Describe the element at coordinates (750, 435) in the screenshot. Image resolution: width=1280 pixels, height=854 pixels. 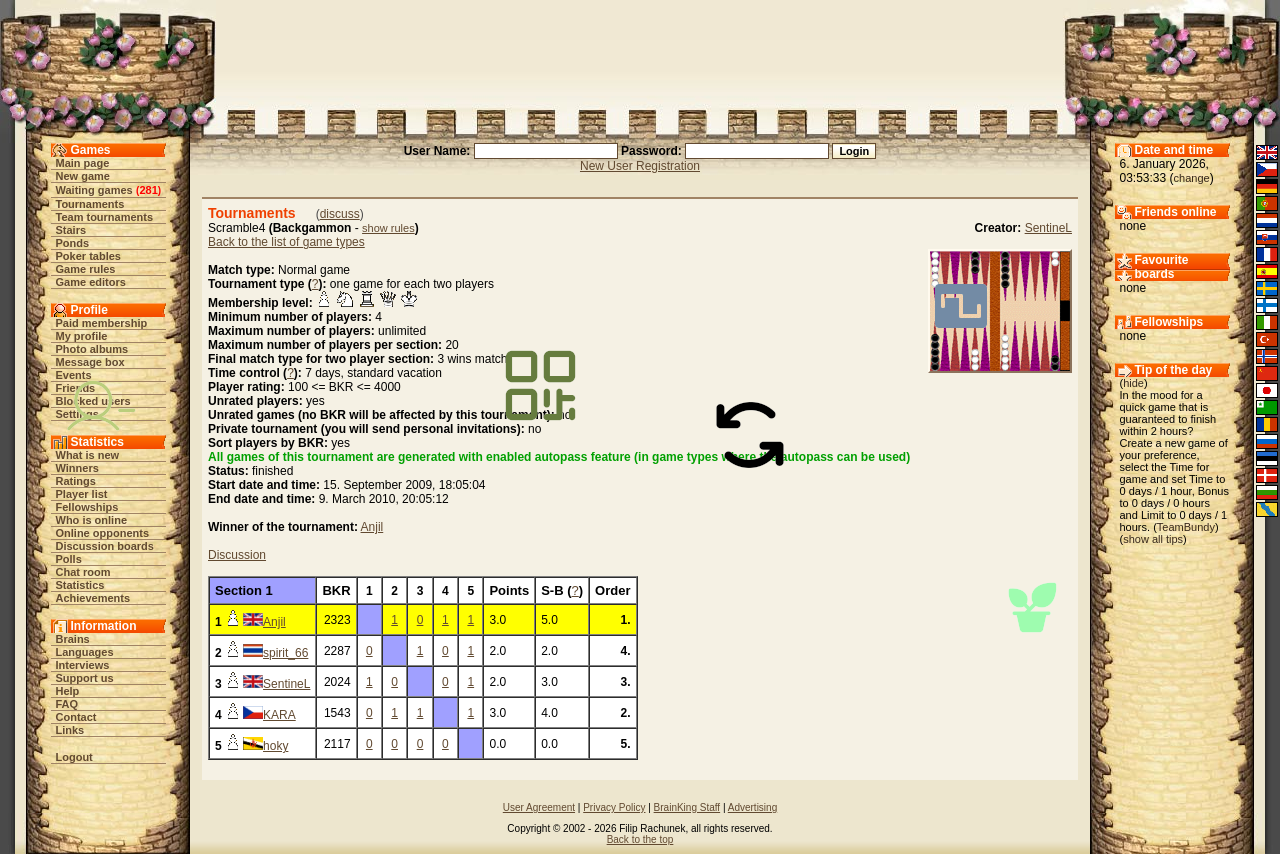
I see `refresh or reload content` at that location.